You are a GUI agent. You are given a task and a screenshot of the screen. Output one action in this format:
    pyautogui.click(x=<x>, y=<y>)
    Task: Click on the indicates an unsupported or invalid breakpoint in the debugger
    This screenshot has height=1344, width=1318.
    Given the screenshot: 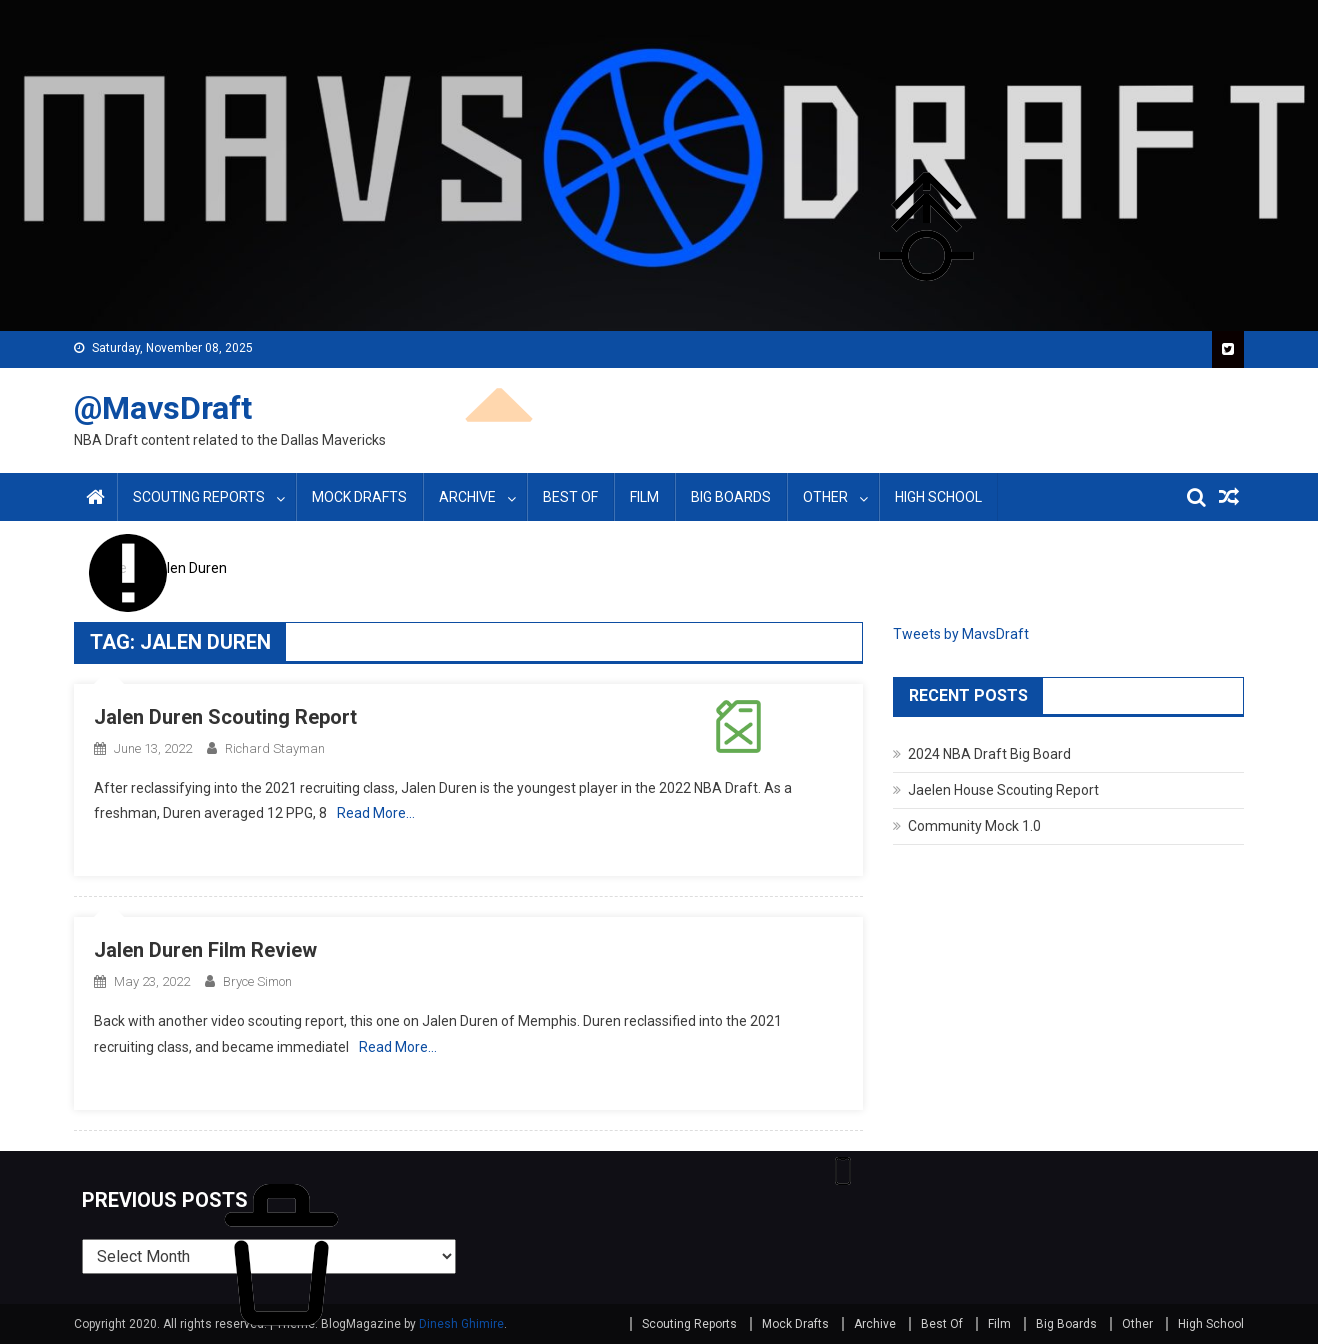 What is the action you would take?
    pyautogui.click(x=128, y=573)
    